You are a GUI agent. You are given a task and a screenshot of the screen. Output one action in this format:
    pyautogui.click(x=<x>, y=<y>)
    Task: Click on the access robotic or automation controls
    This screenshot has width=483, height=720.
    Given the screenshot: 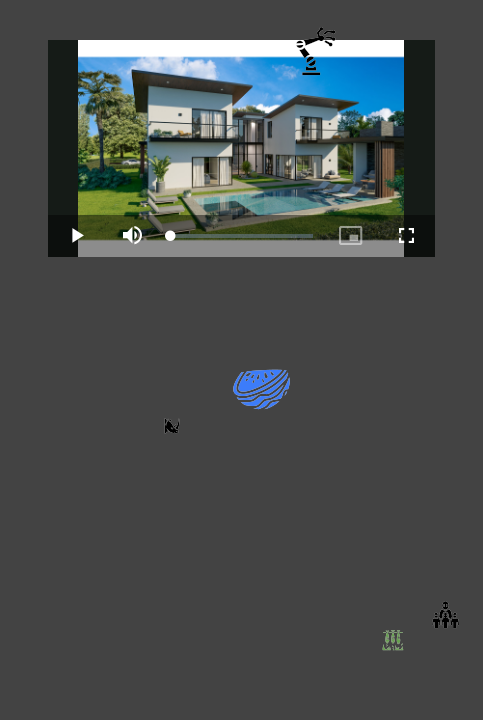 What is the action you would take?
    pyautogui.click(x=314, y=50)
    